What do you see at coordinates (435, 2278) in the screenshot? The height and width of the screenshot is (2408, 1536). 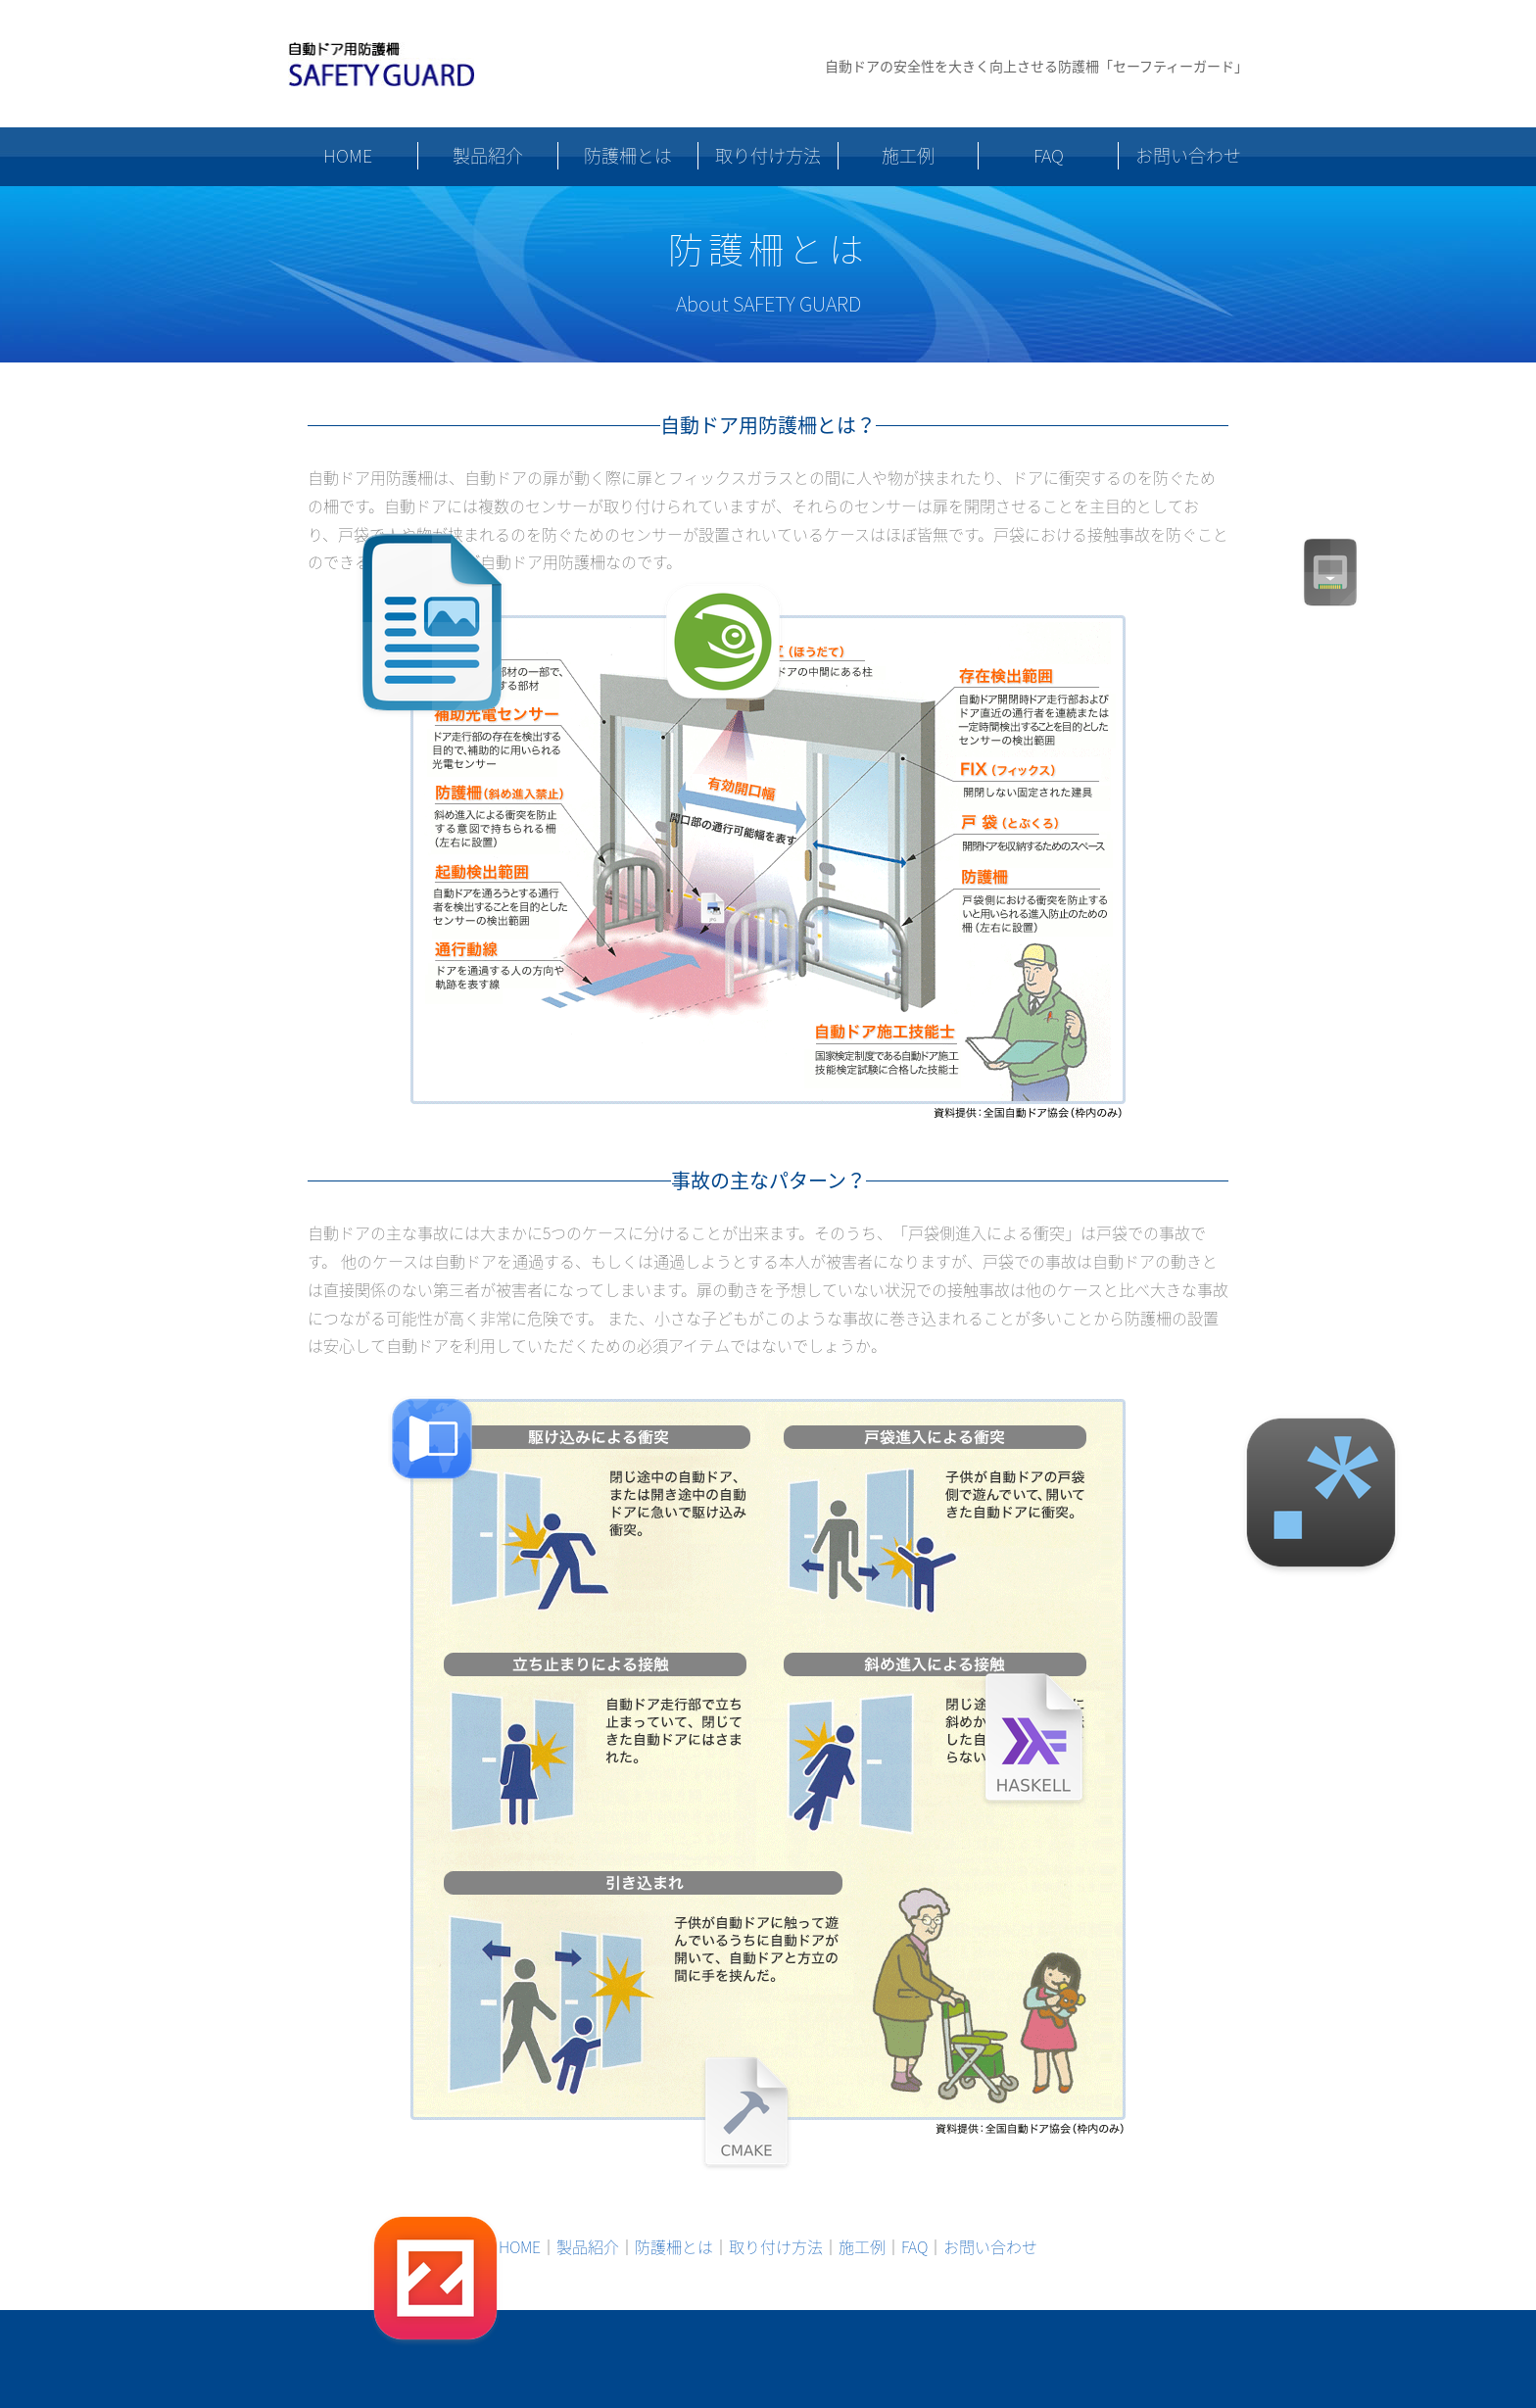 I see `open Zrythm digital audio workstation` at bounding box center [435, 2278].